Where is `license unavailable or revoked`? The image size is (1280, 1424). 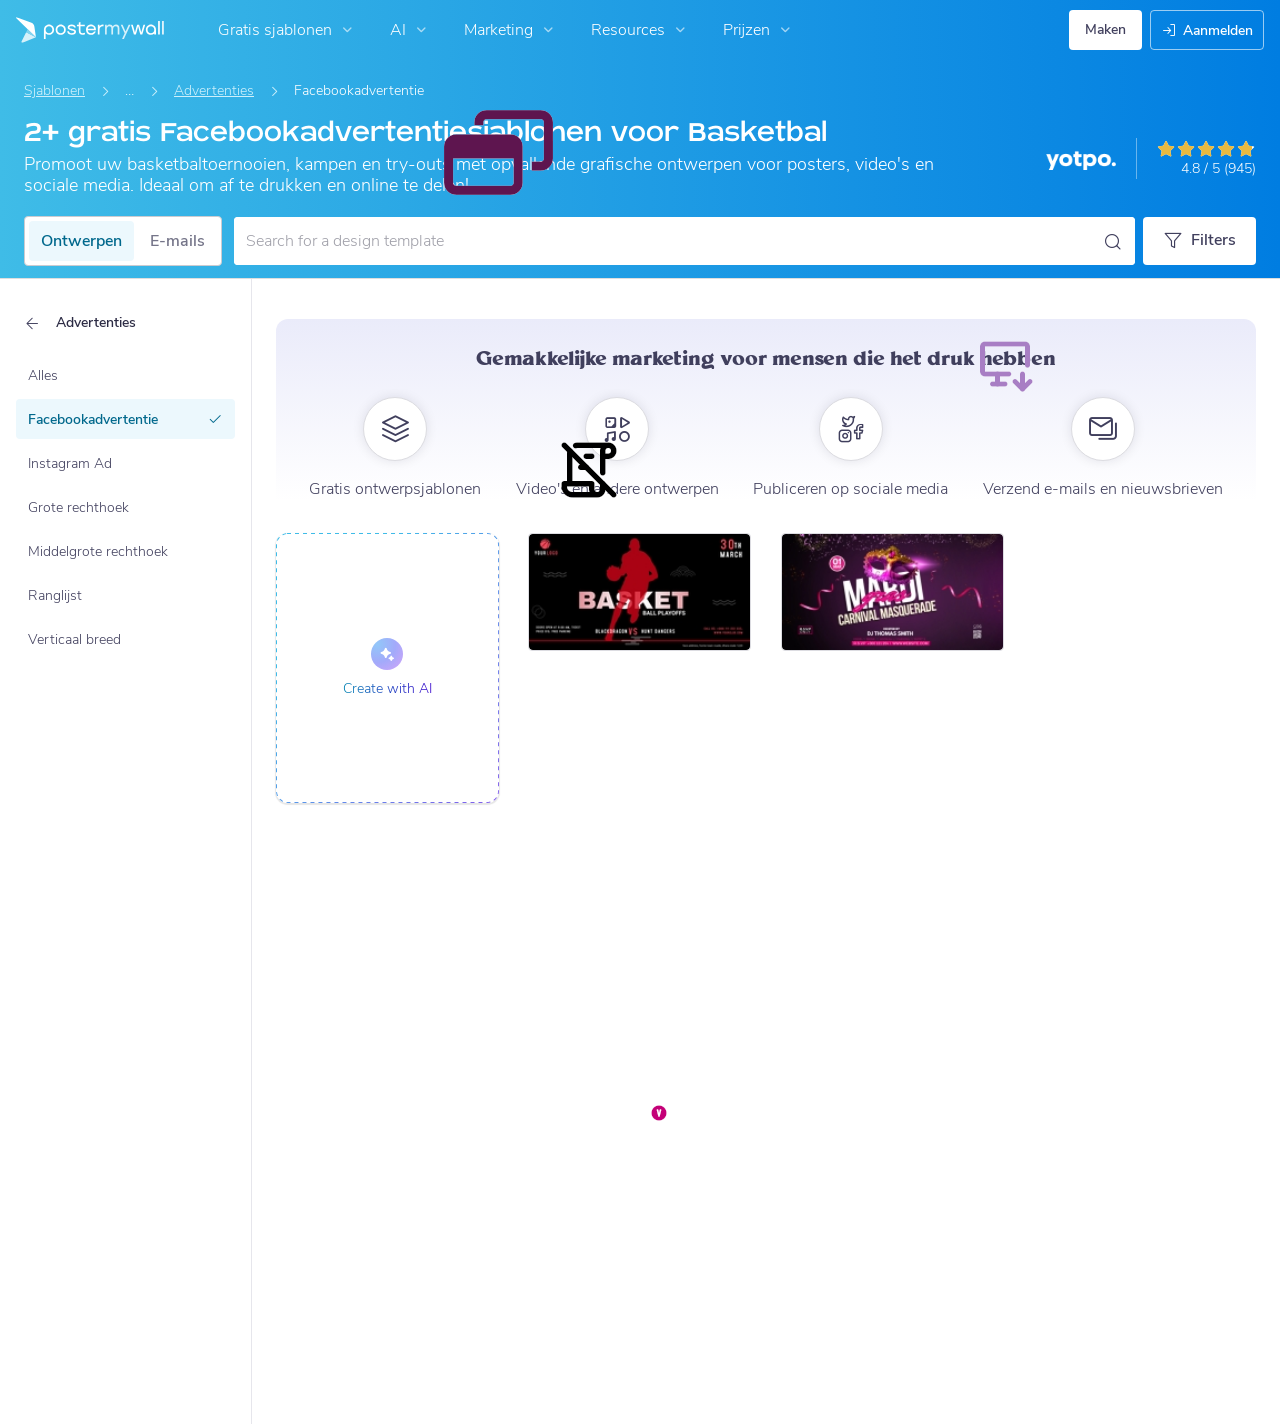
license unavailable or revoked is located at coordinates (589, 470).